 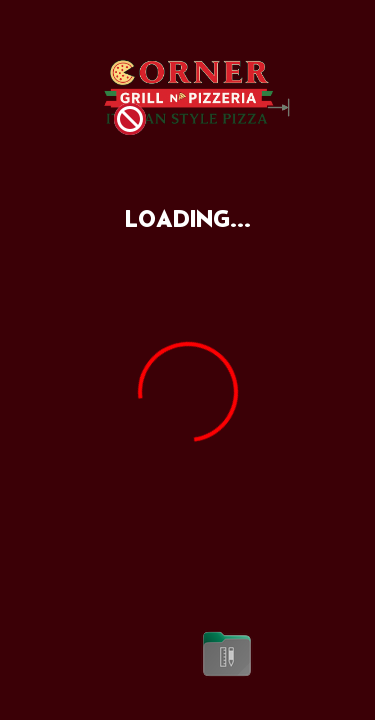 What do you see at coordinates (278, 107) in the screenshot?
I see `jump to the last item in a list` at bounding box center [278, 107].